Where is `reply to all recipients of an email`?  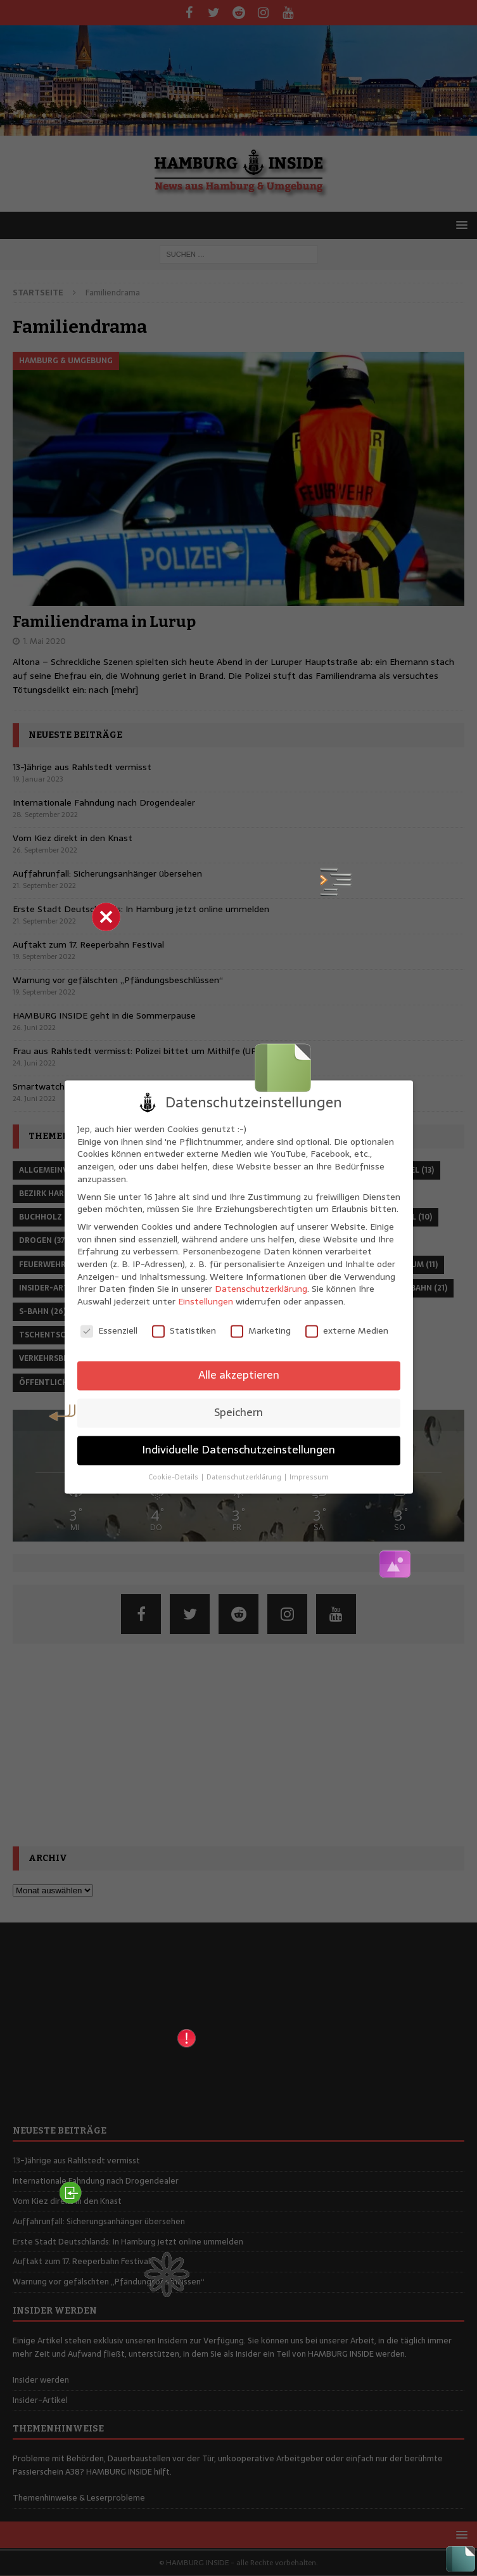 reply to all recipients of an email is located at coordinates (61, 1410).